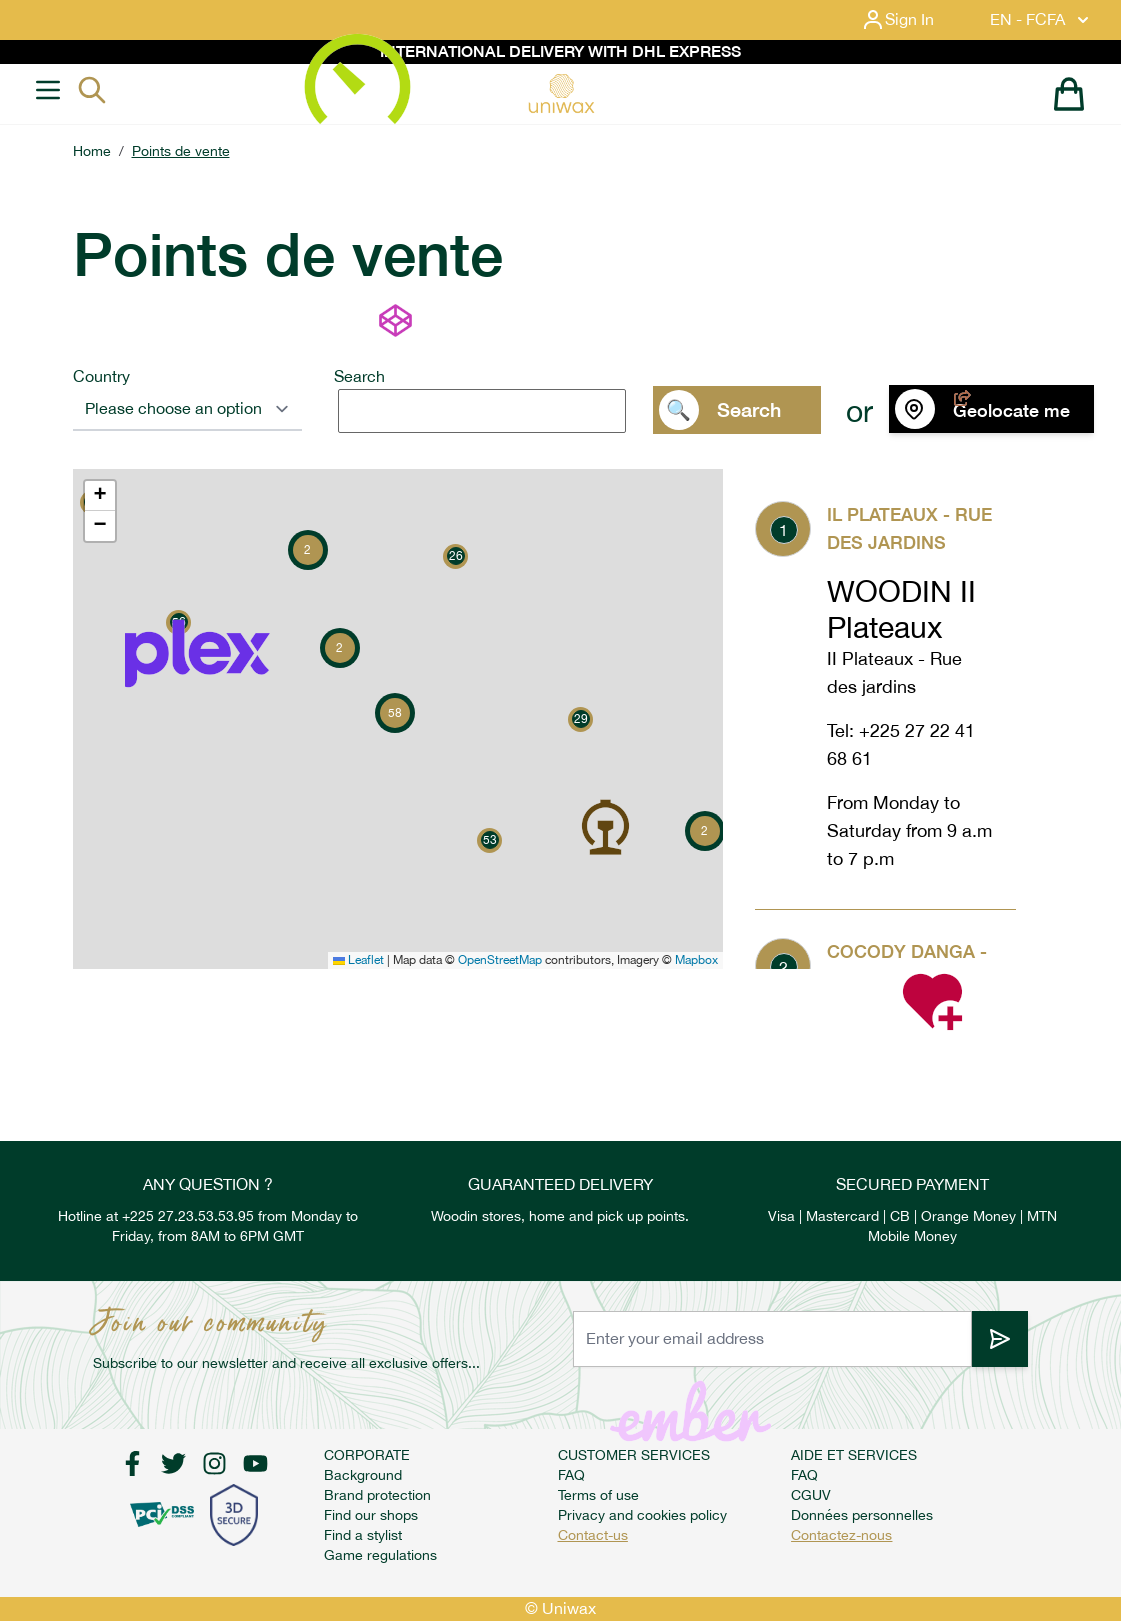  I want to click on add to favorites, so click(932, 1000).